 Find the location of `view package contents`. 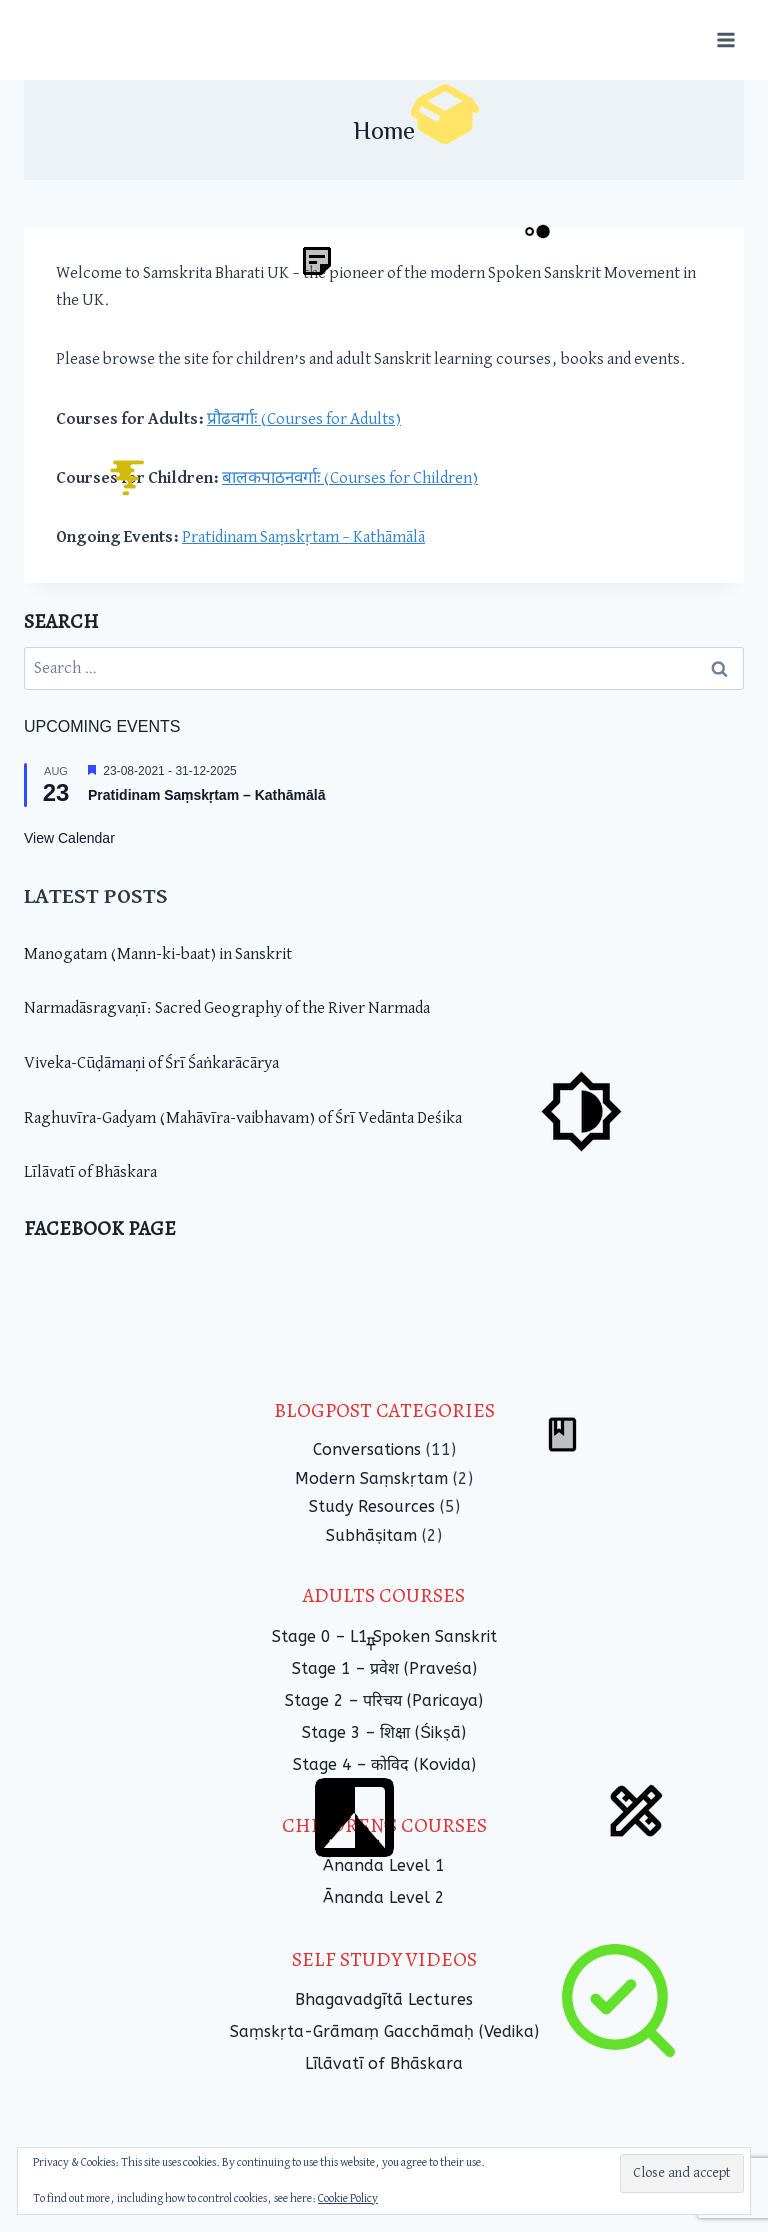

view package contents is located at coordinates (445, 114).